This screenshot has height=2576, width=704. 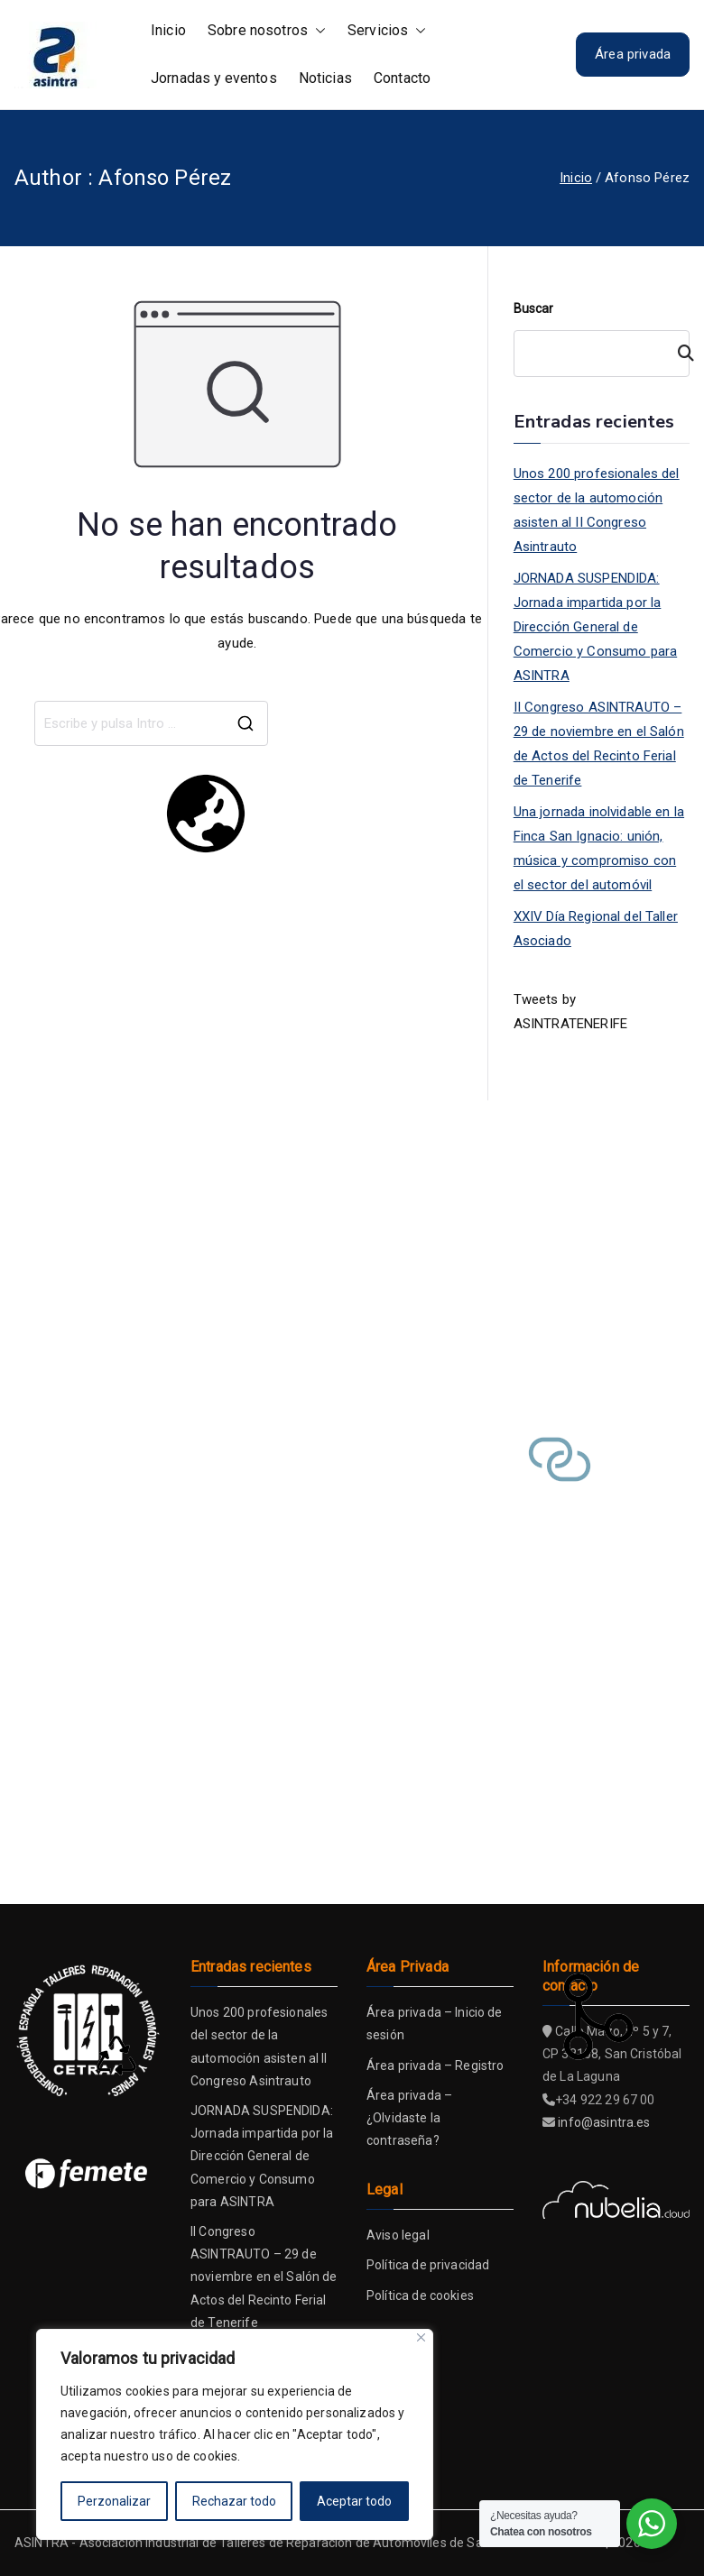 What do you see at coordinates (598, 2019) in the screenshot?
I see `merge branches in version control` at bounding box center [598, 2019].